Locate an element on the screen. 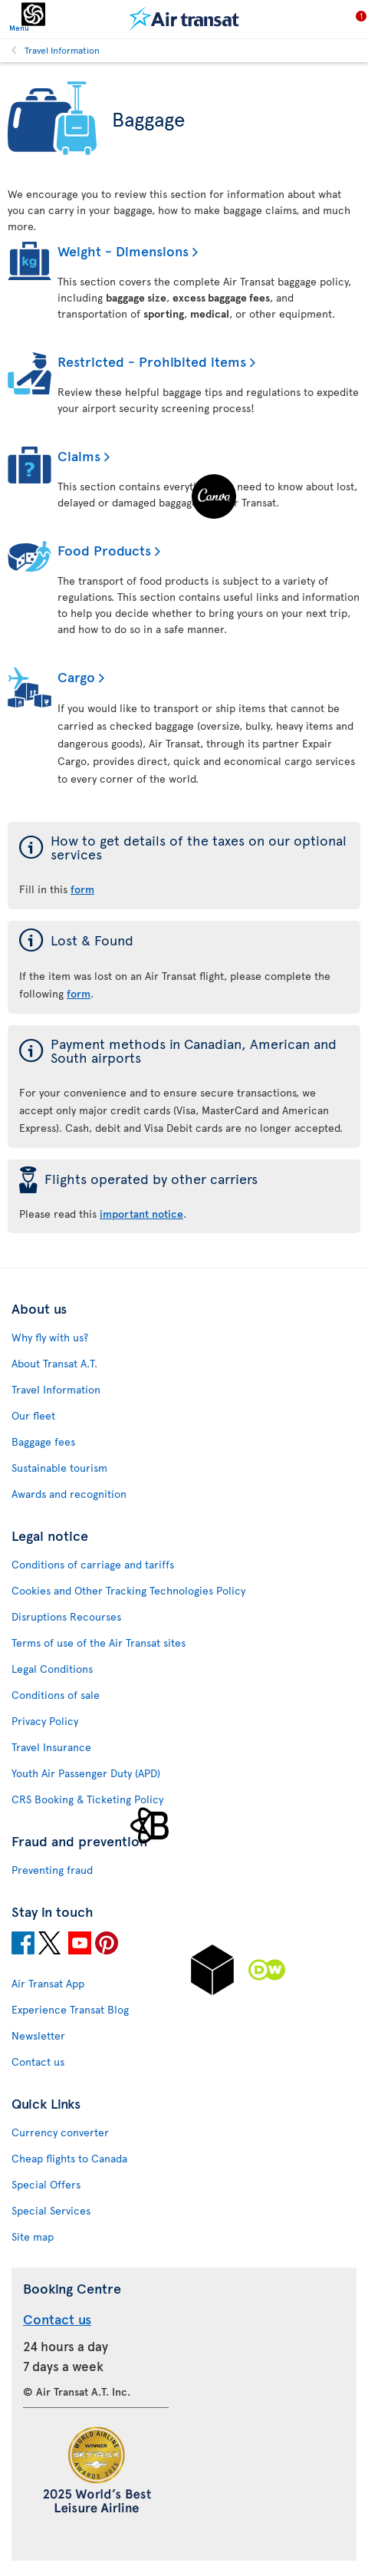 This screenshot has height=2576, width=368. open Canva app is located at coordinates (214, 496).